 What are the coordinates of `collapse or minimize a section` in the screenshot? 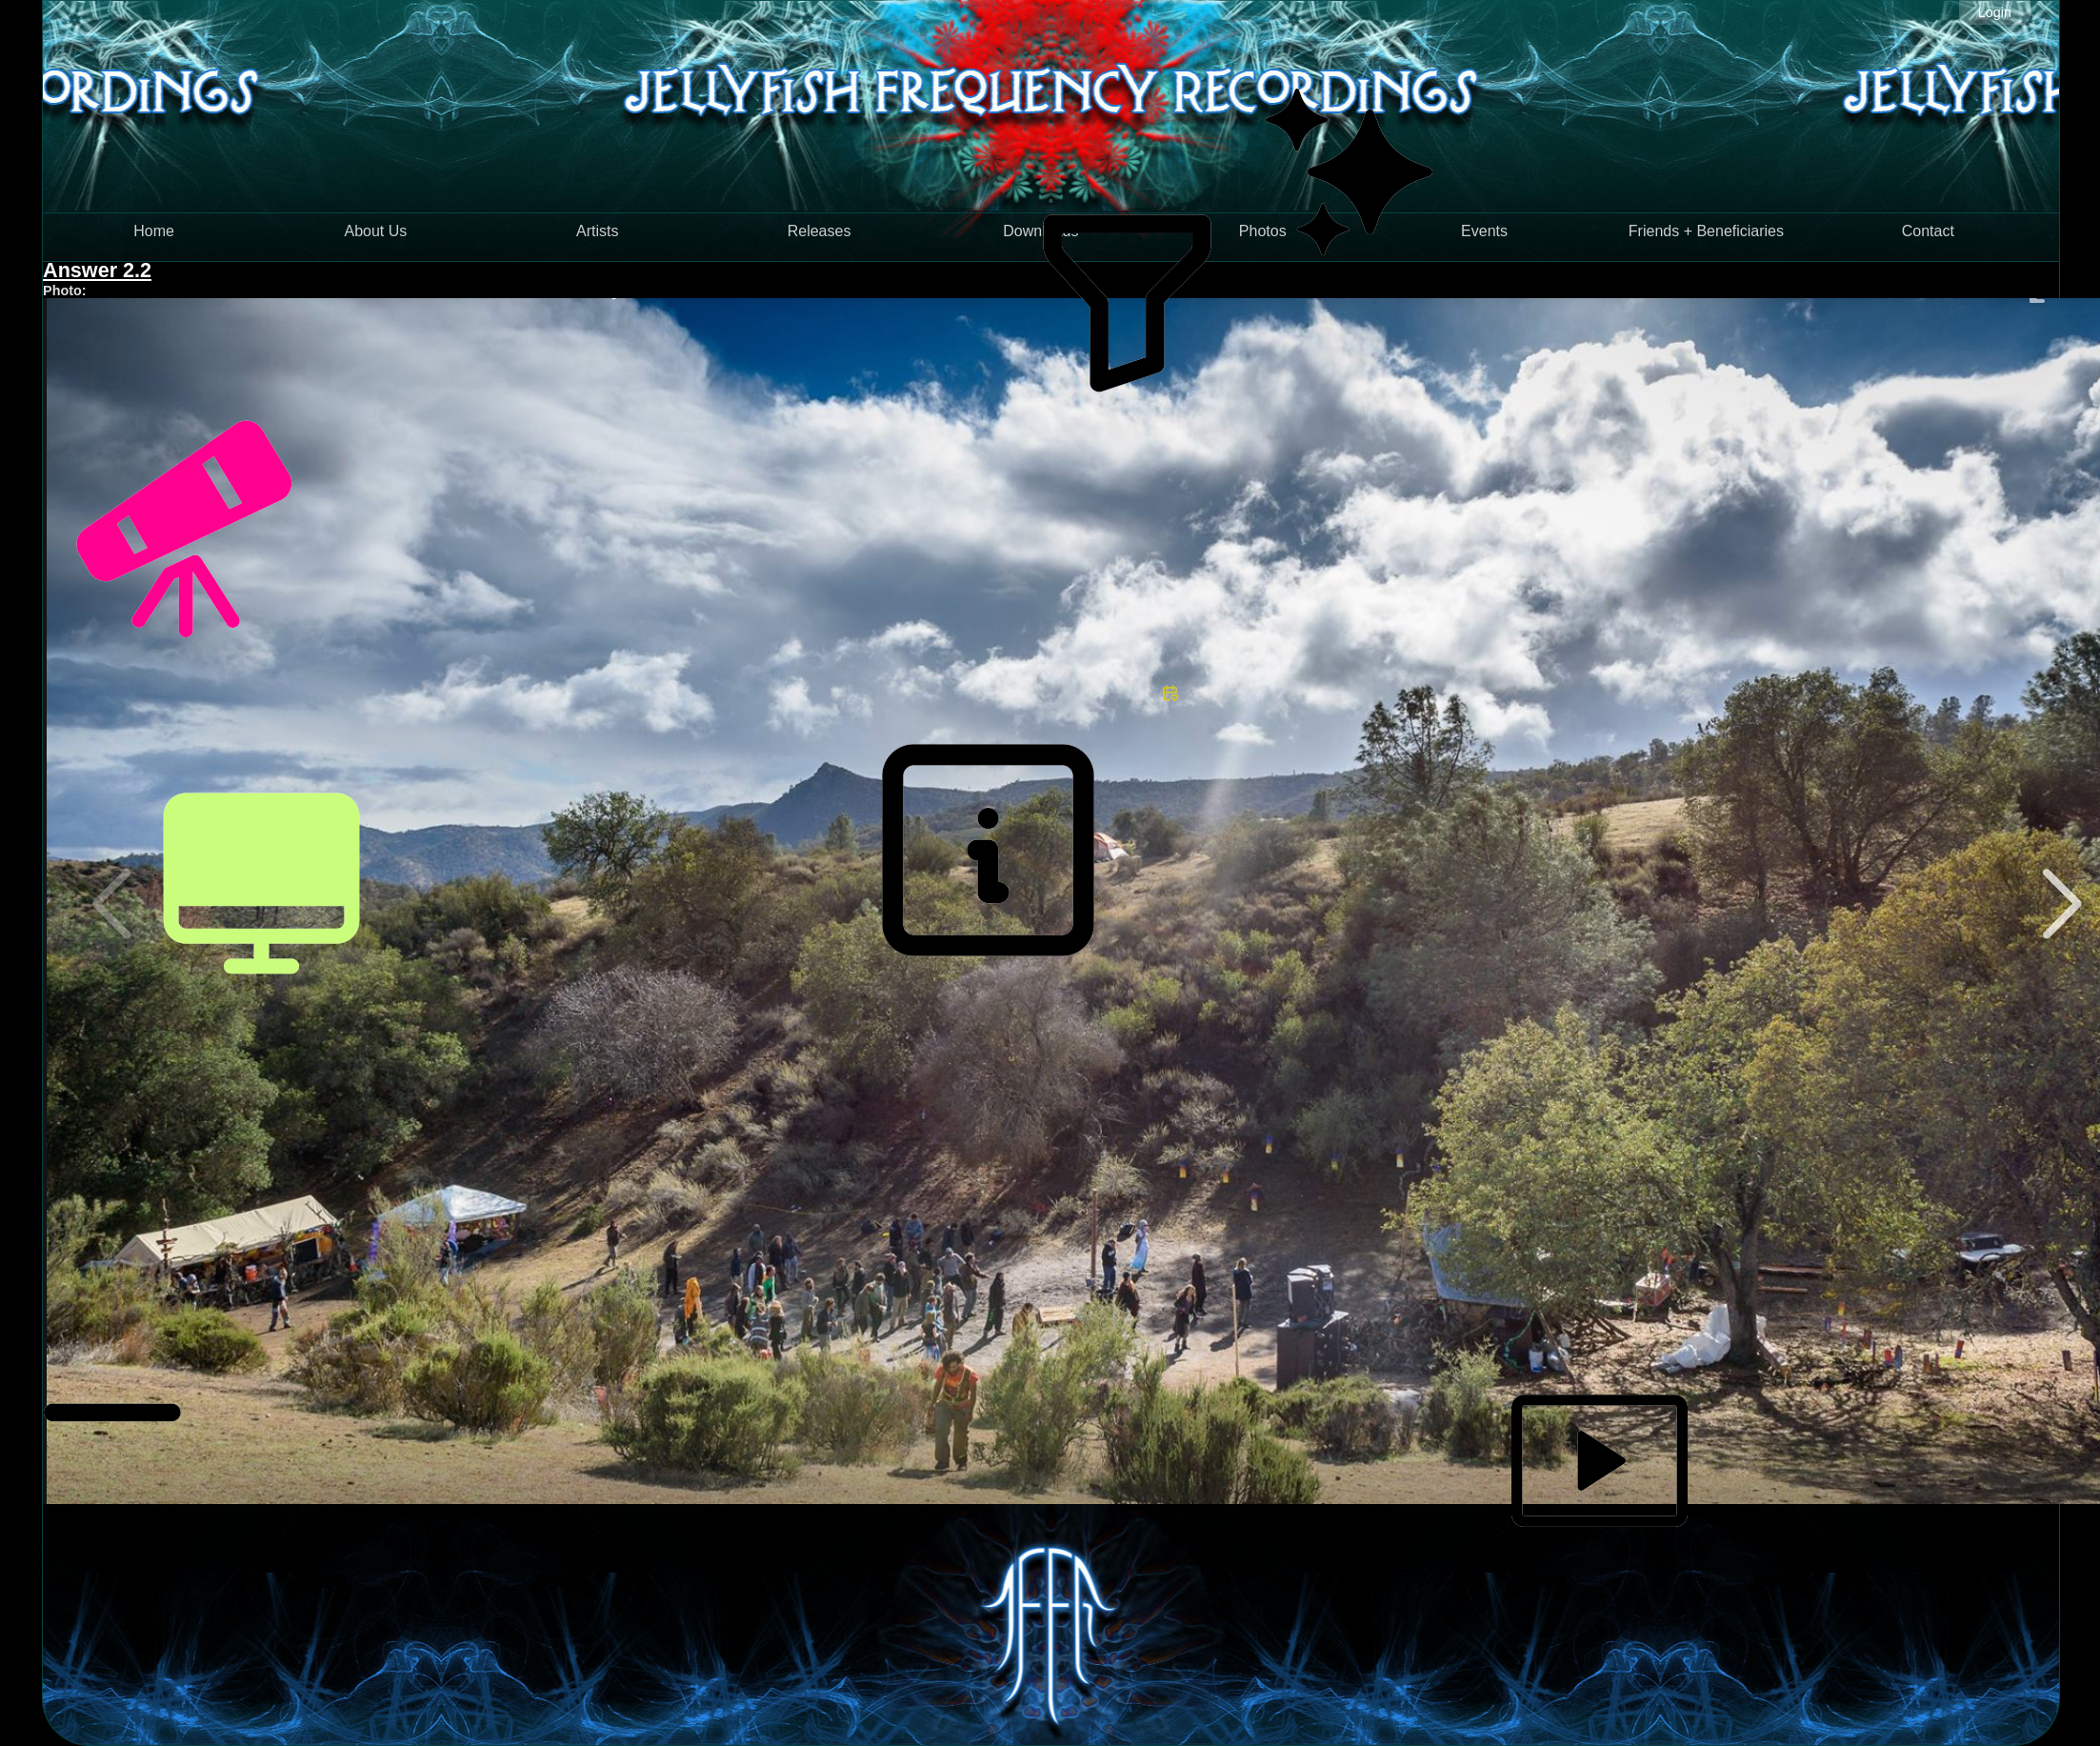 It's located at (115, 1415).